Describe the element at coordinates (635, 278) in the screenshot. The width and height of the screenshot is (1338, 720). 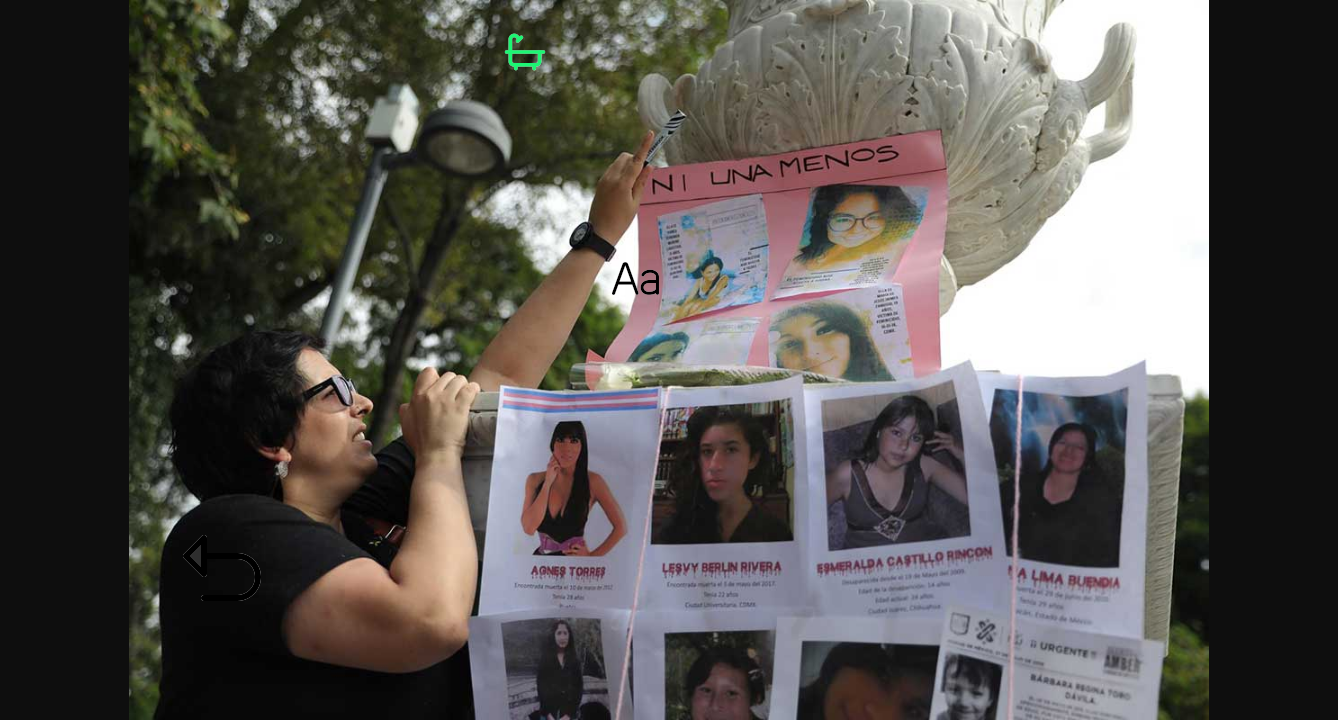
I see `adjust text formatting and font settings` at that location.